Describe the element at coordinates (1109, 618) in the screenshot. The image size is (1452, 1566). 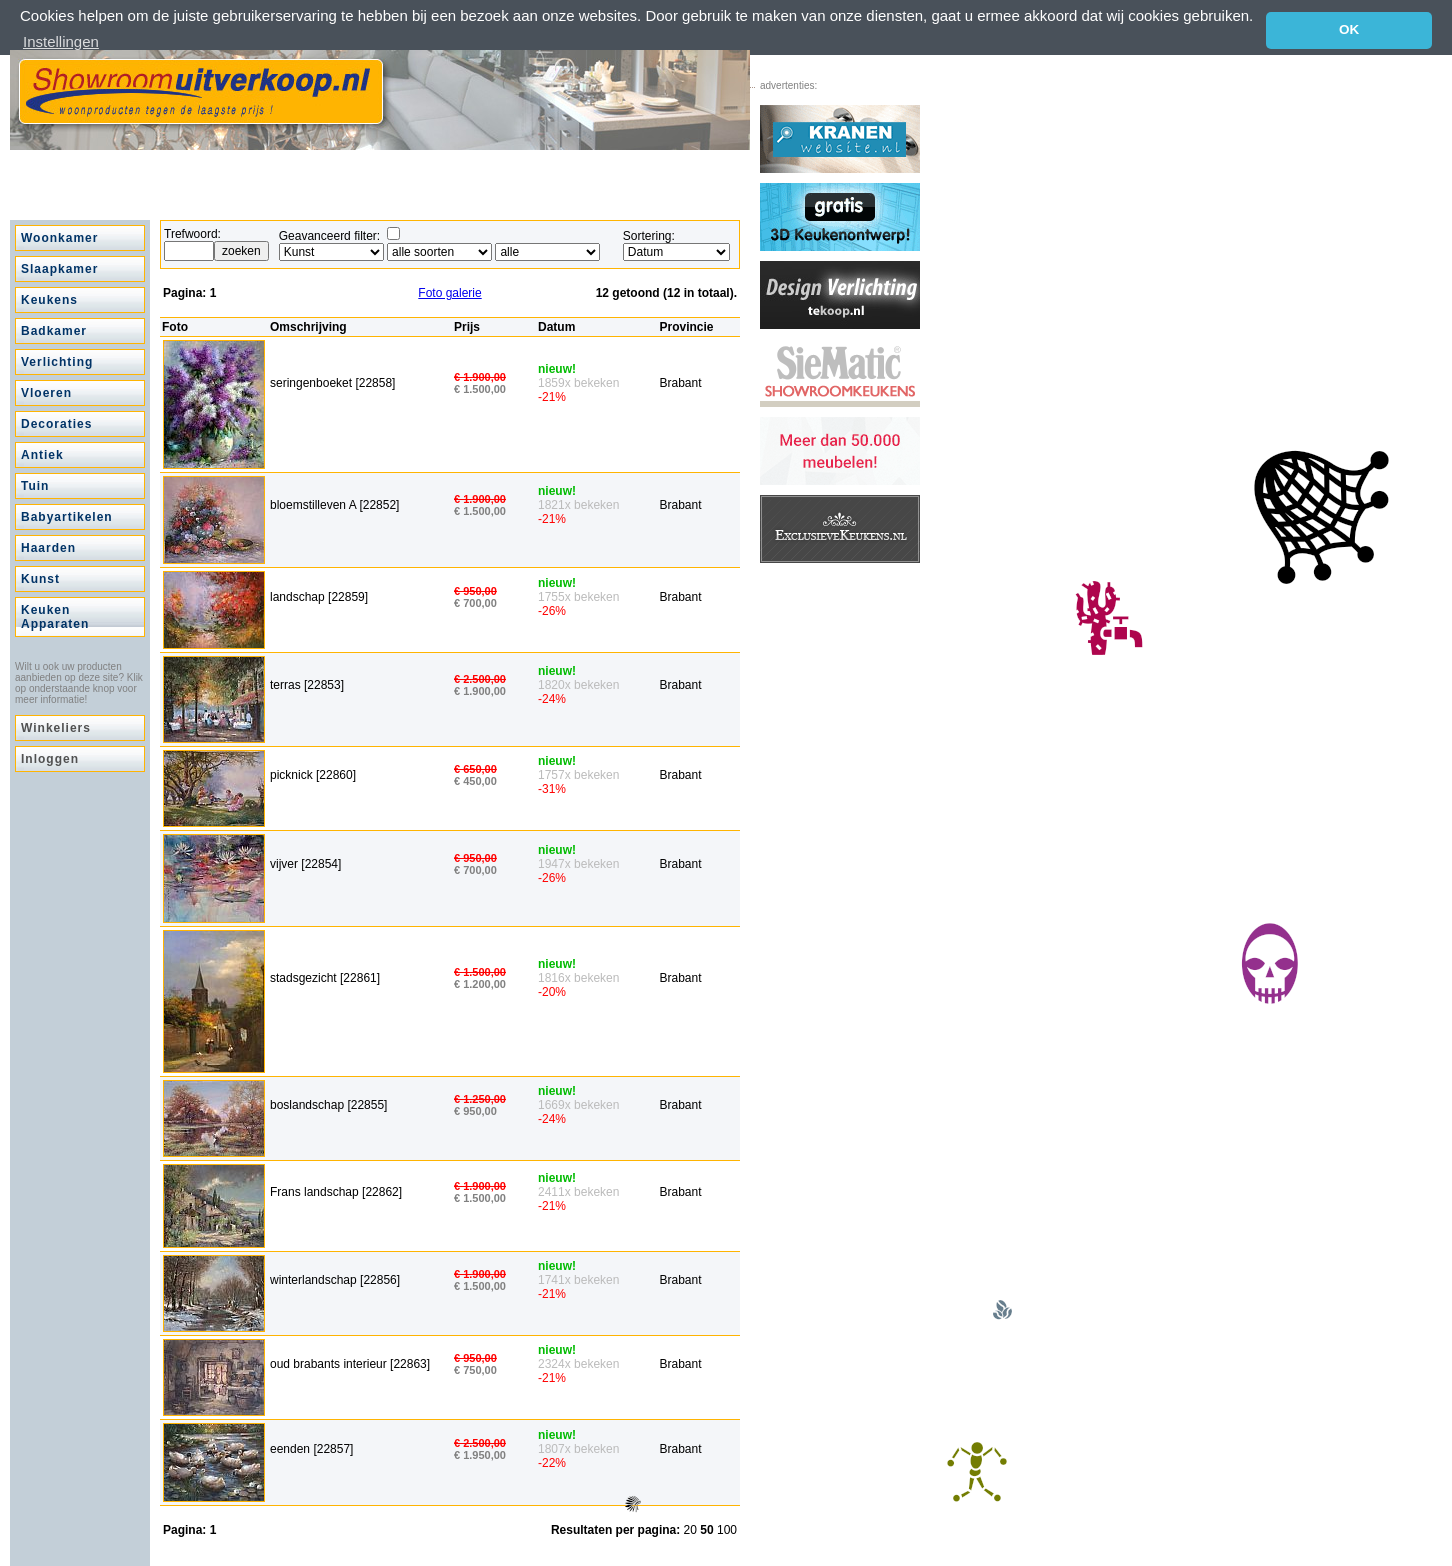
I see `tap to water or care for your cactus` at that location.